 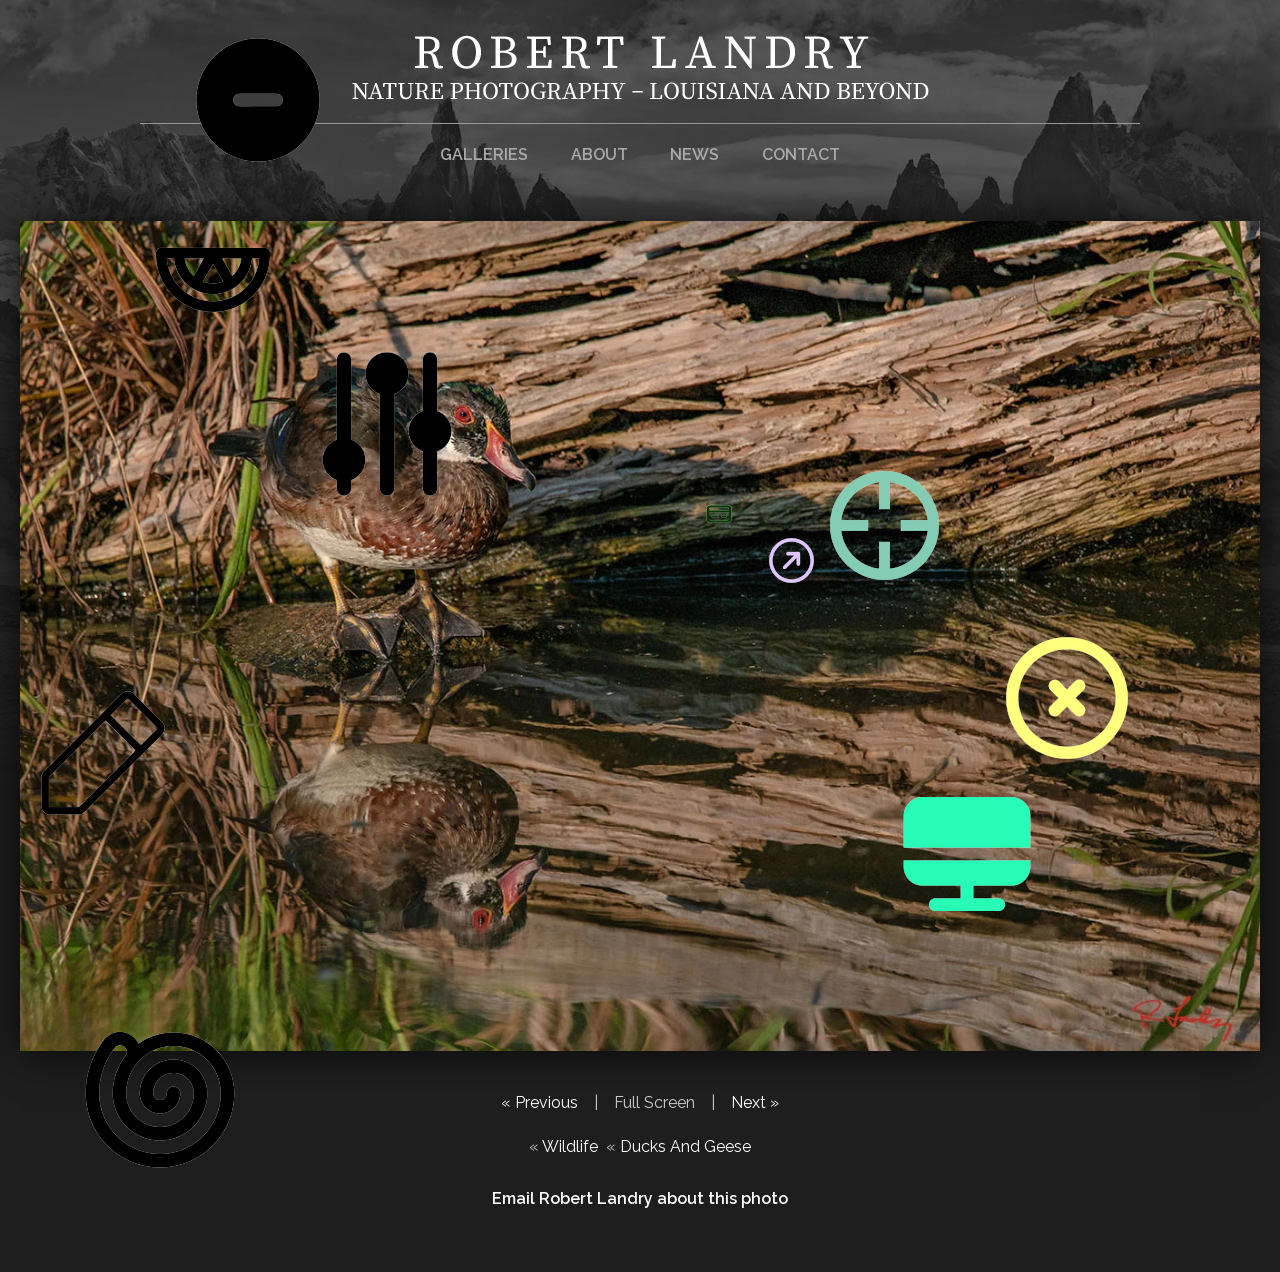 What do you see at coordinates (967, 854) in the screenshot?
I see `view on desktop display` at bounding box center [967, 854].